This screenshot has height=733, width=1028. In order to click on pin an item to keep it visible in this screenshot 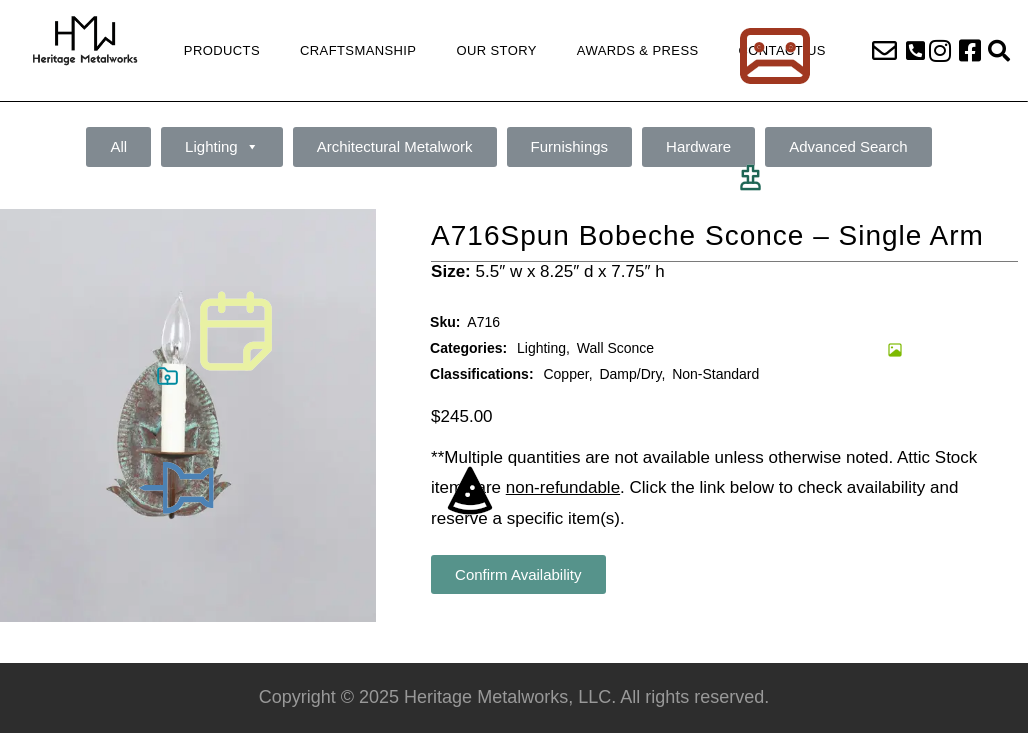, I will do `click(179, 485)`.